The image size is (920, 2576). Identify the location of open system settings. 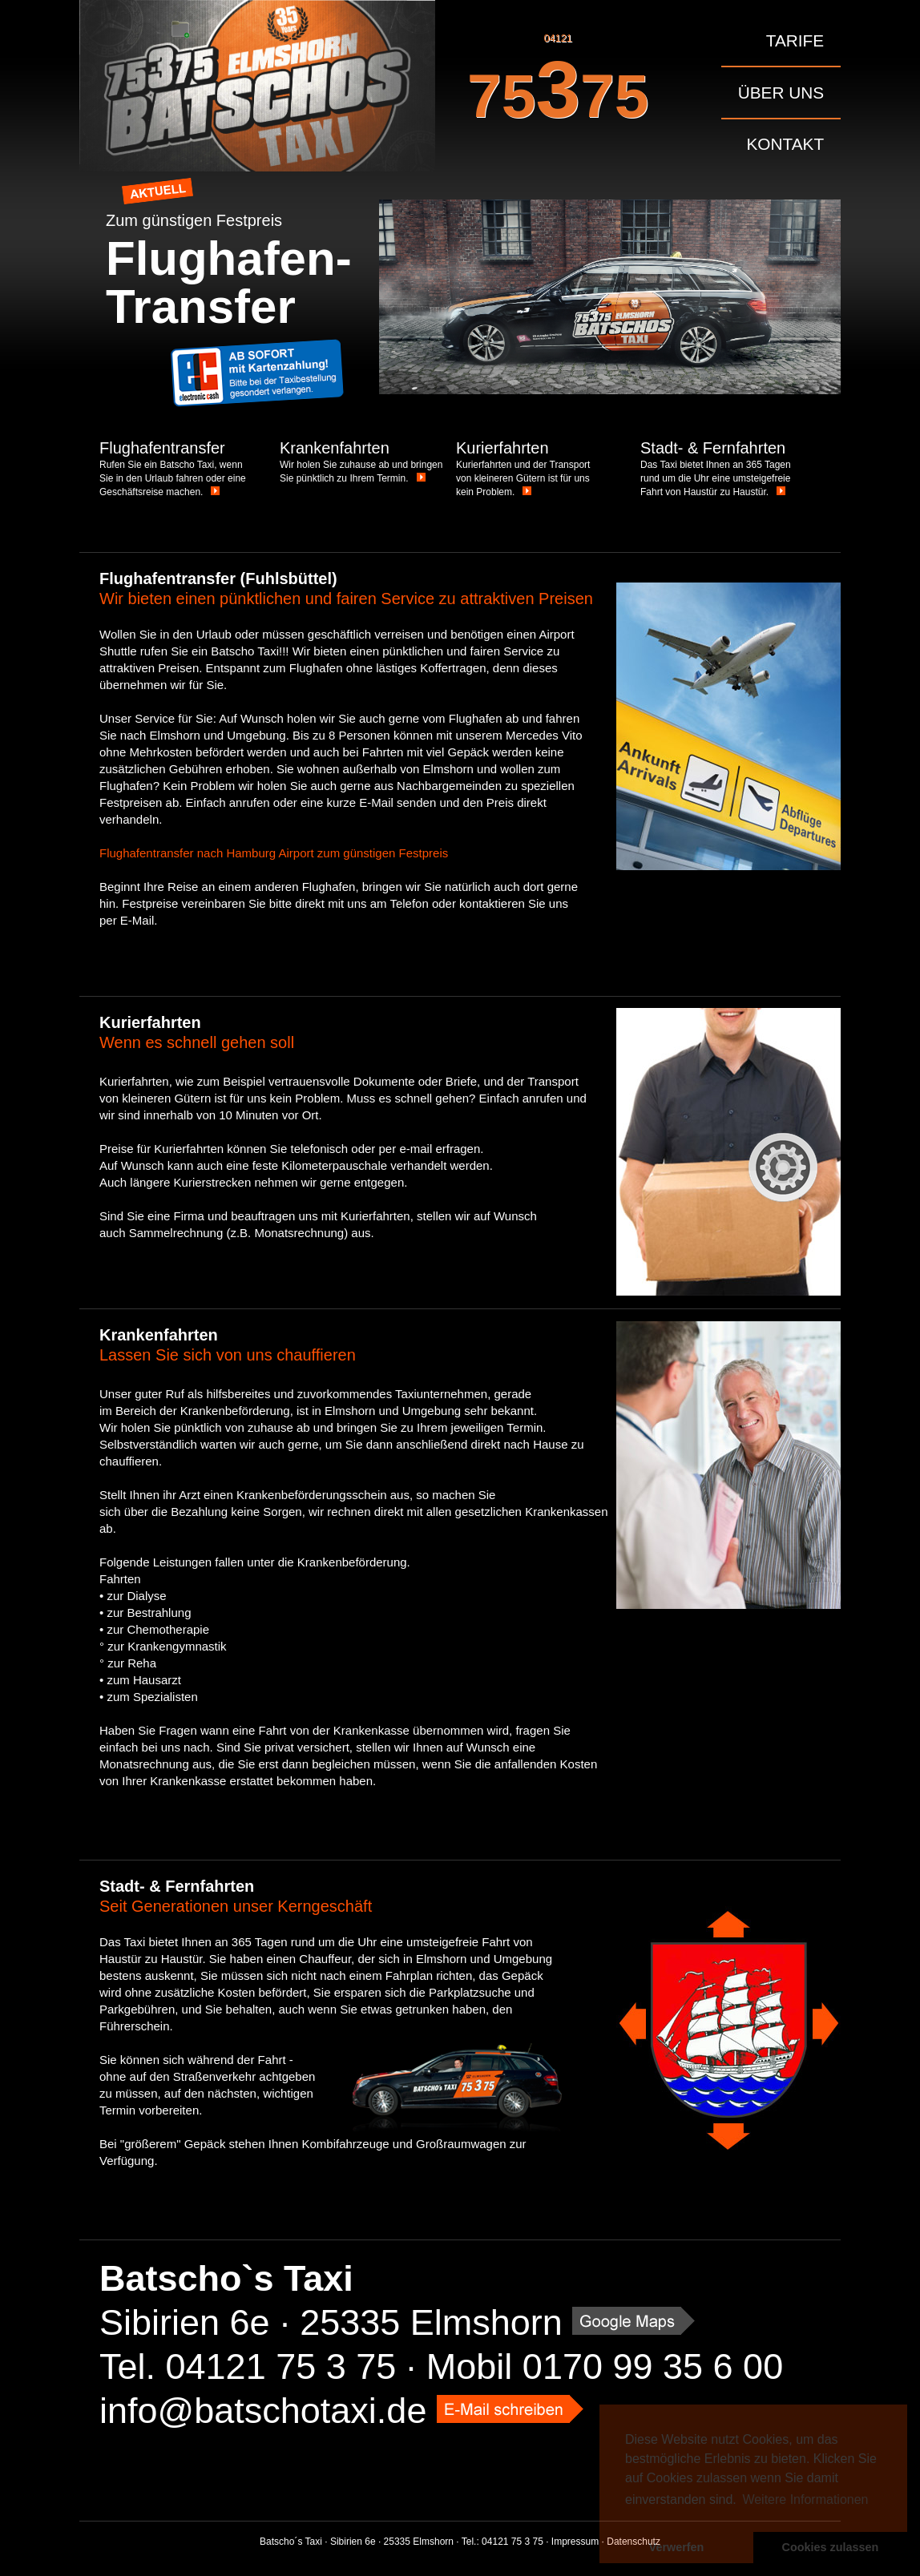
(783, 1167).